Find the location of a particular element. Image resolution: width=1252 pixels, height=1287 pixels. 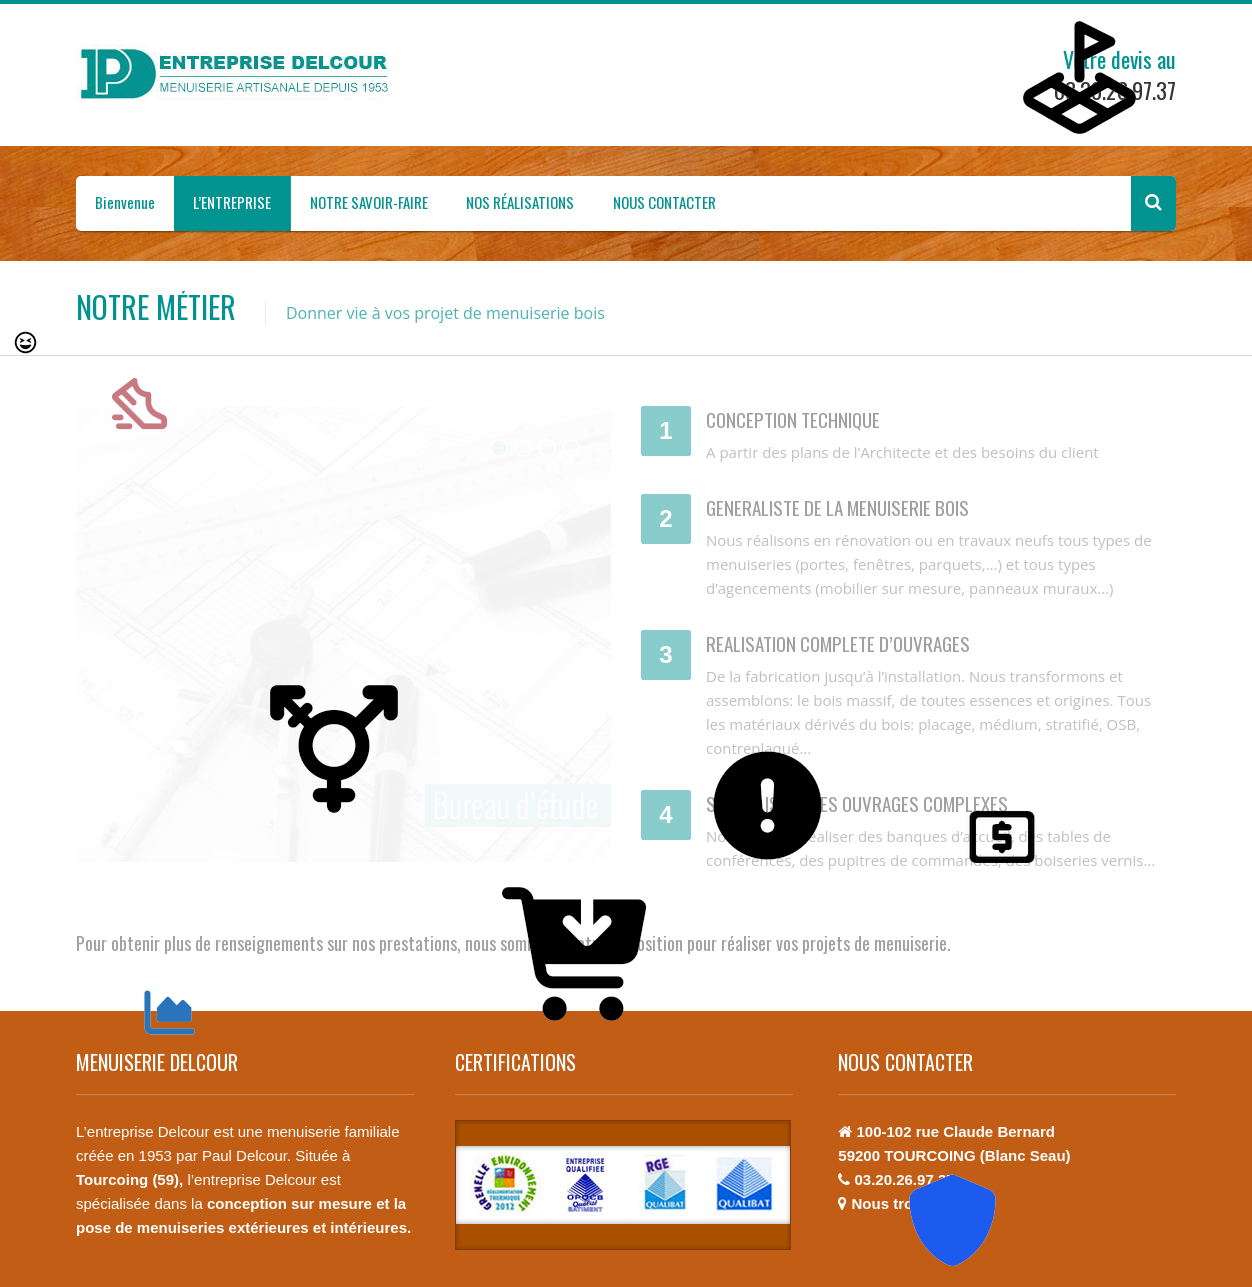

indicates security or protection status is located at coordinates (952, 1220).